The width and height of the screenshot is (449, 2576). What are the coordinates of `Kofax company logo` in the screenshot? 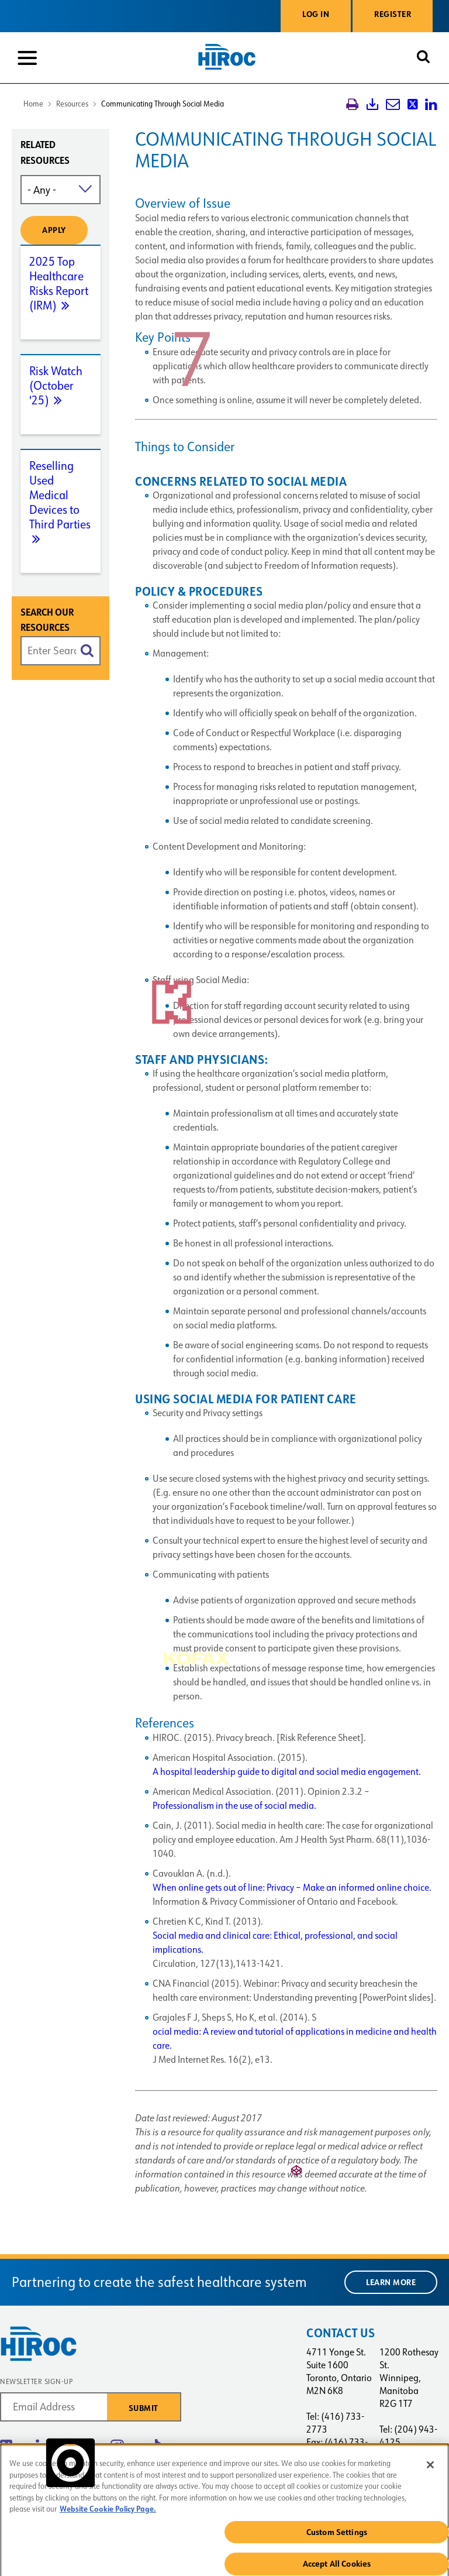 It's located at (196, 1658).